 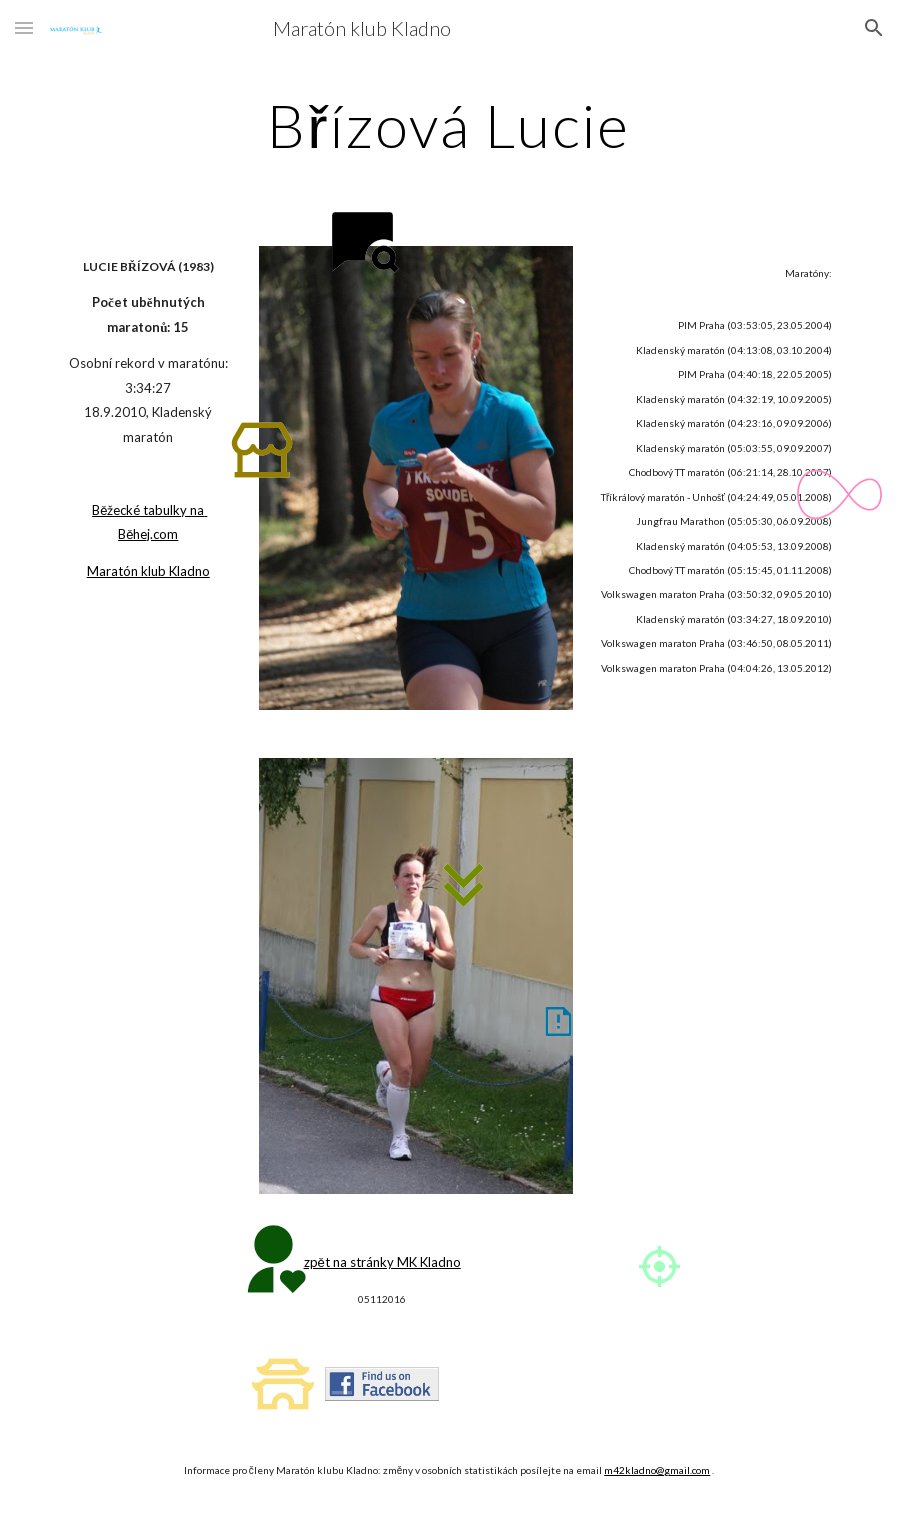 I want to click on search through chat messages, so click(x=362, y=239).